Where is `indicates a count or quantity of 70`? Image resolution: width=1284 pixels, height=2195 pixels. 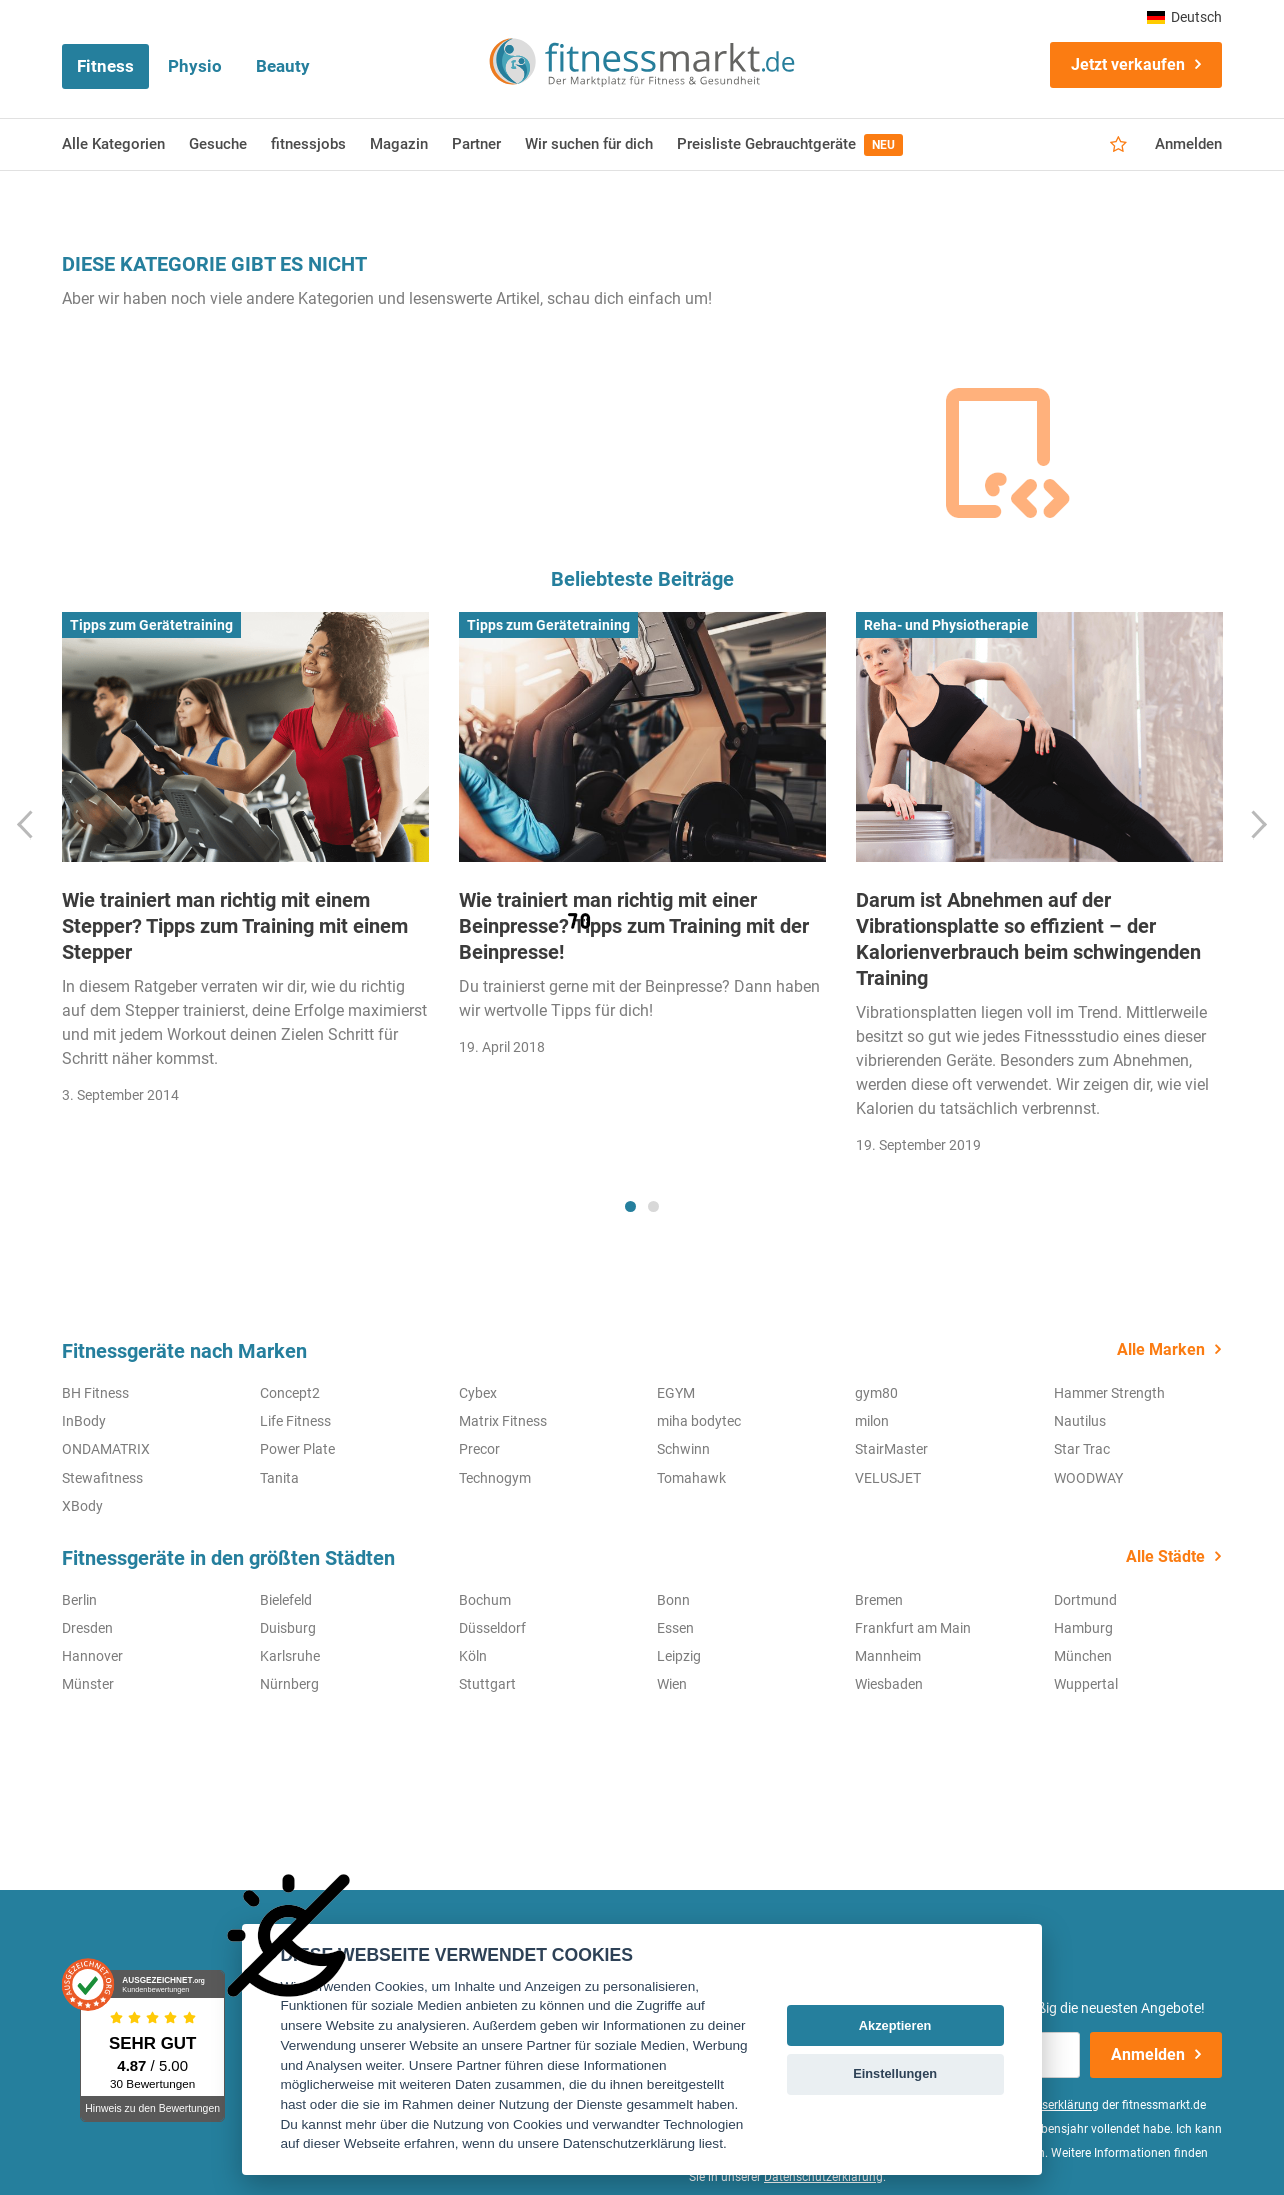
indicates a count or quantity of 70 is located at coordinates (579, 921).